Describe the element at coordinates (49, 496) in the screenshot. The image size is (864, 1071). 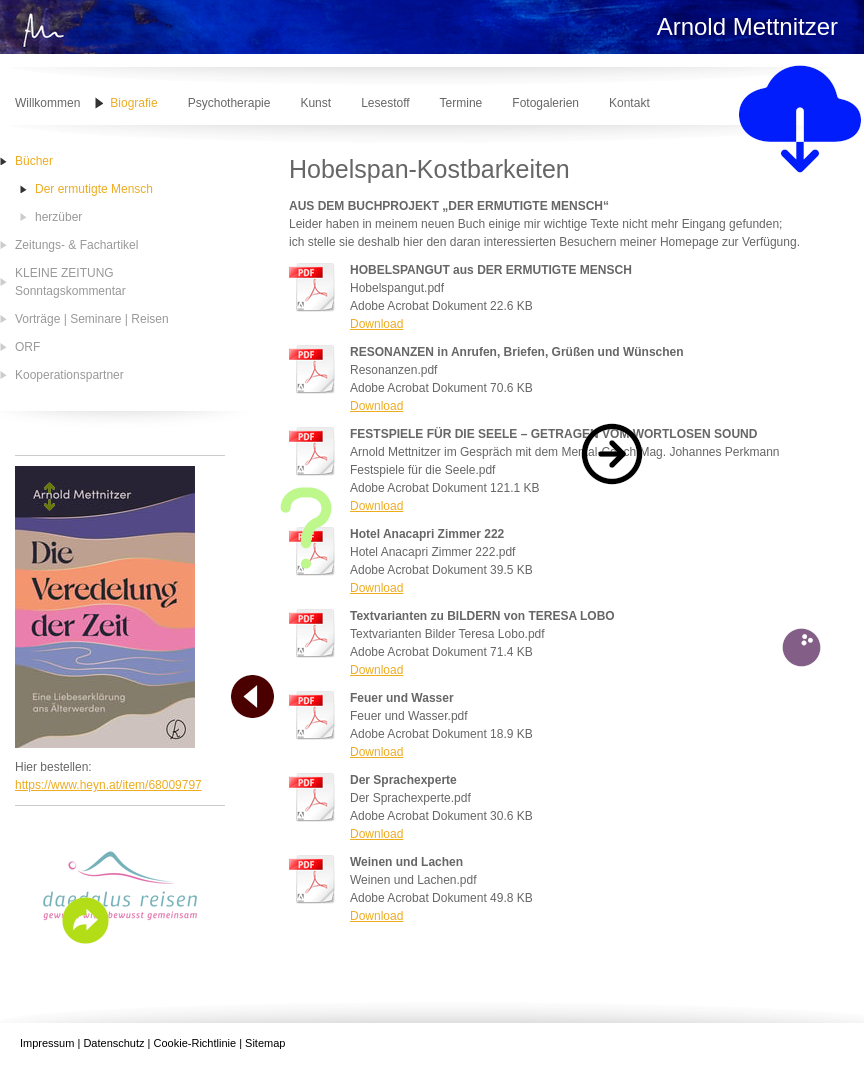
I see `drag to reorder items vertically` at that location.